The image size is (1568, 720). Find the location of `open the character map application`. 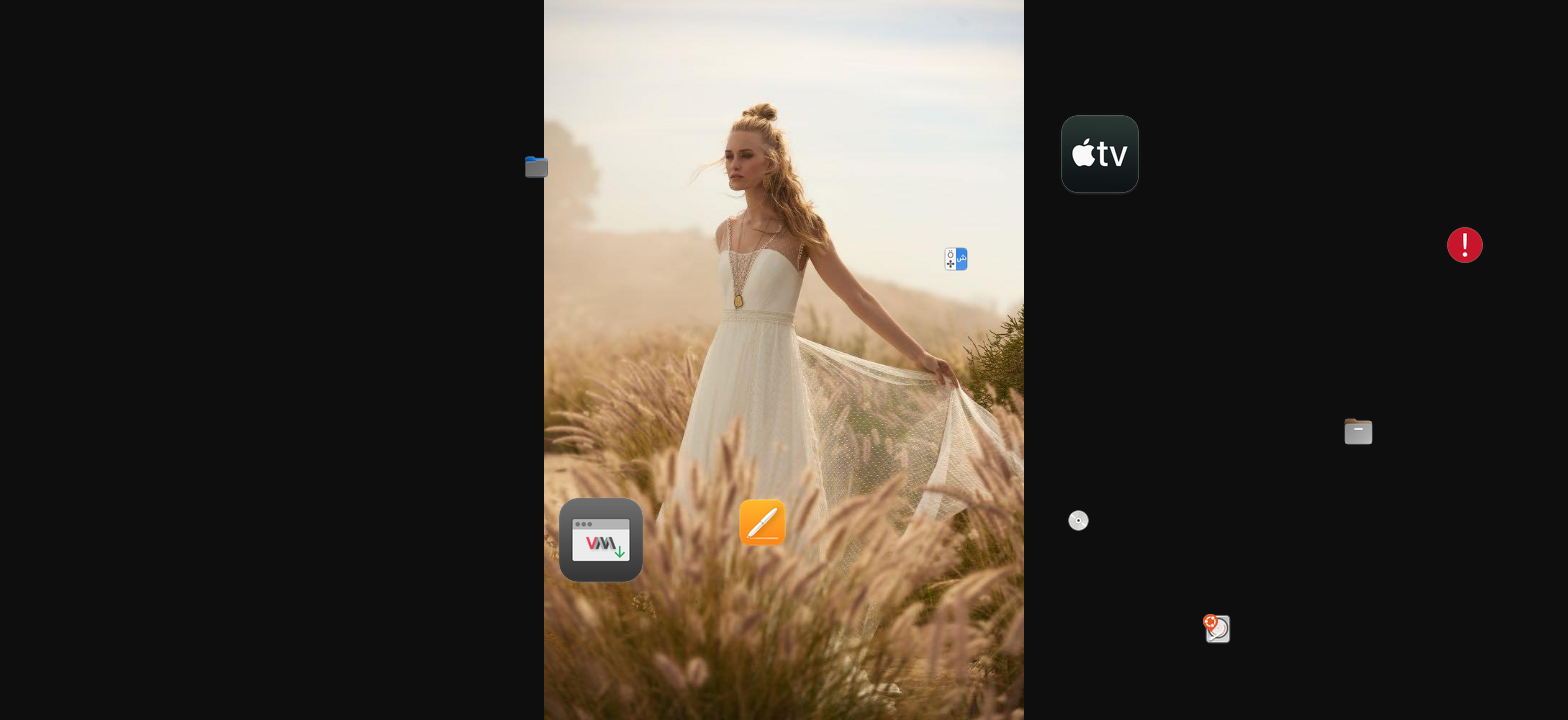

open the character map application is located at coordinates (956, 259).